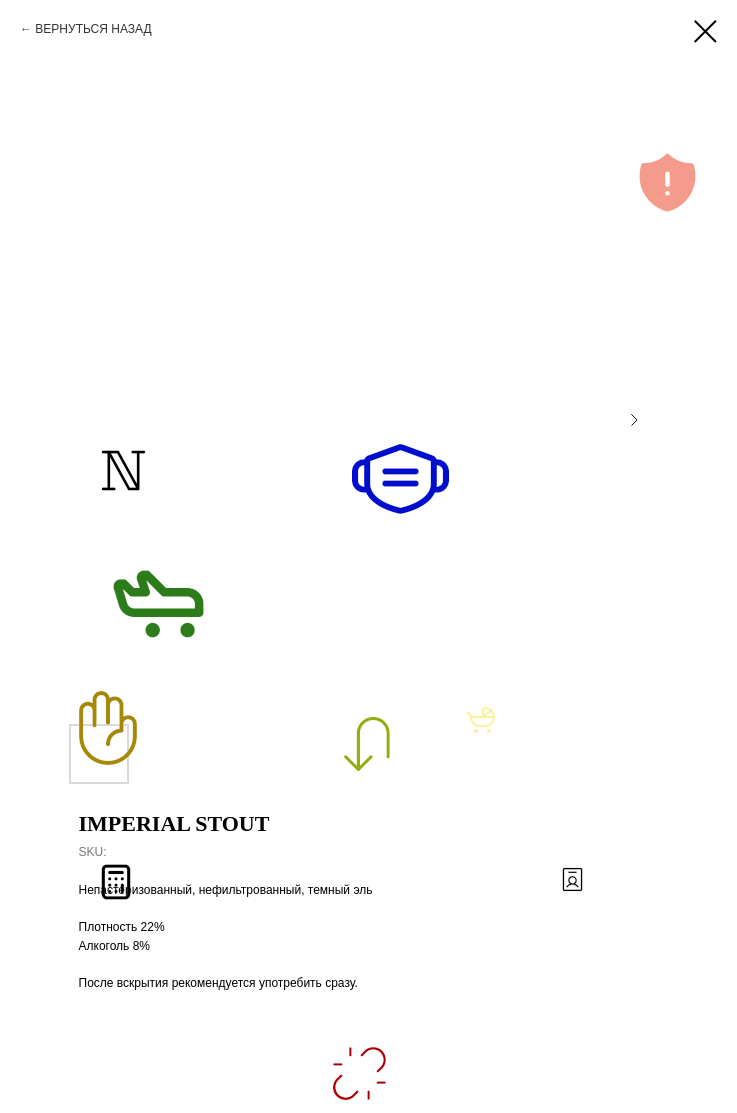 This screenshot has height=1113, width=737. Describe the element at coordinates (369, 744) in the screenshot. I see `undo or reverse last action` at that location.